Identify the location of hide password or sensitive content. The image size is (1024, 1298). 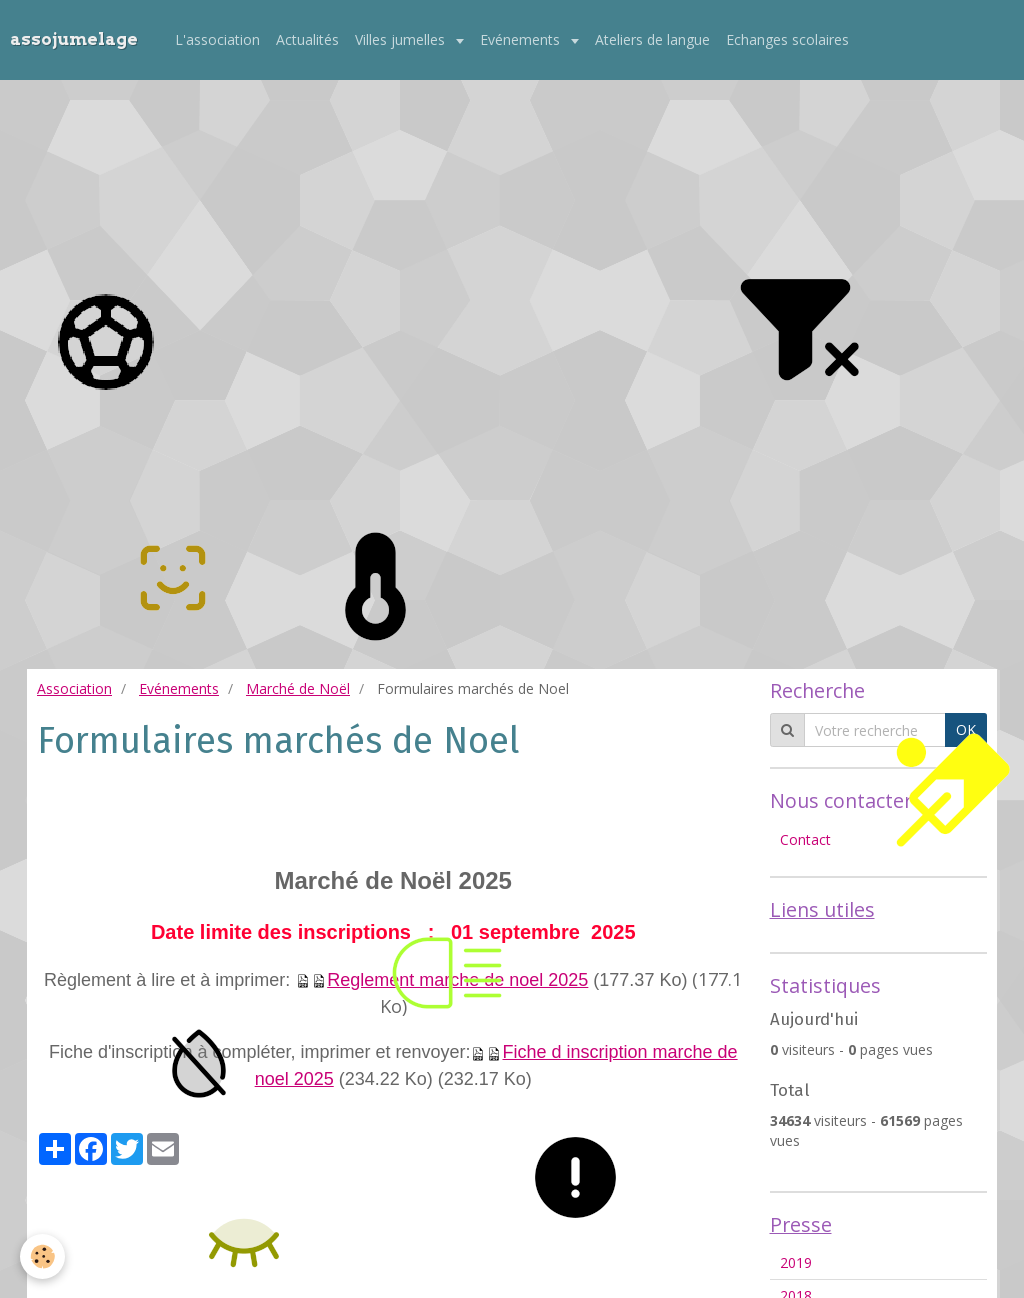
(244, 1243).